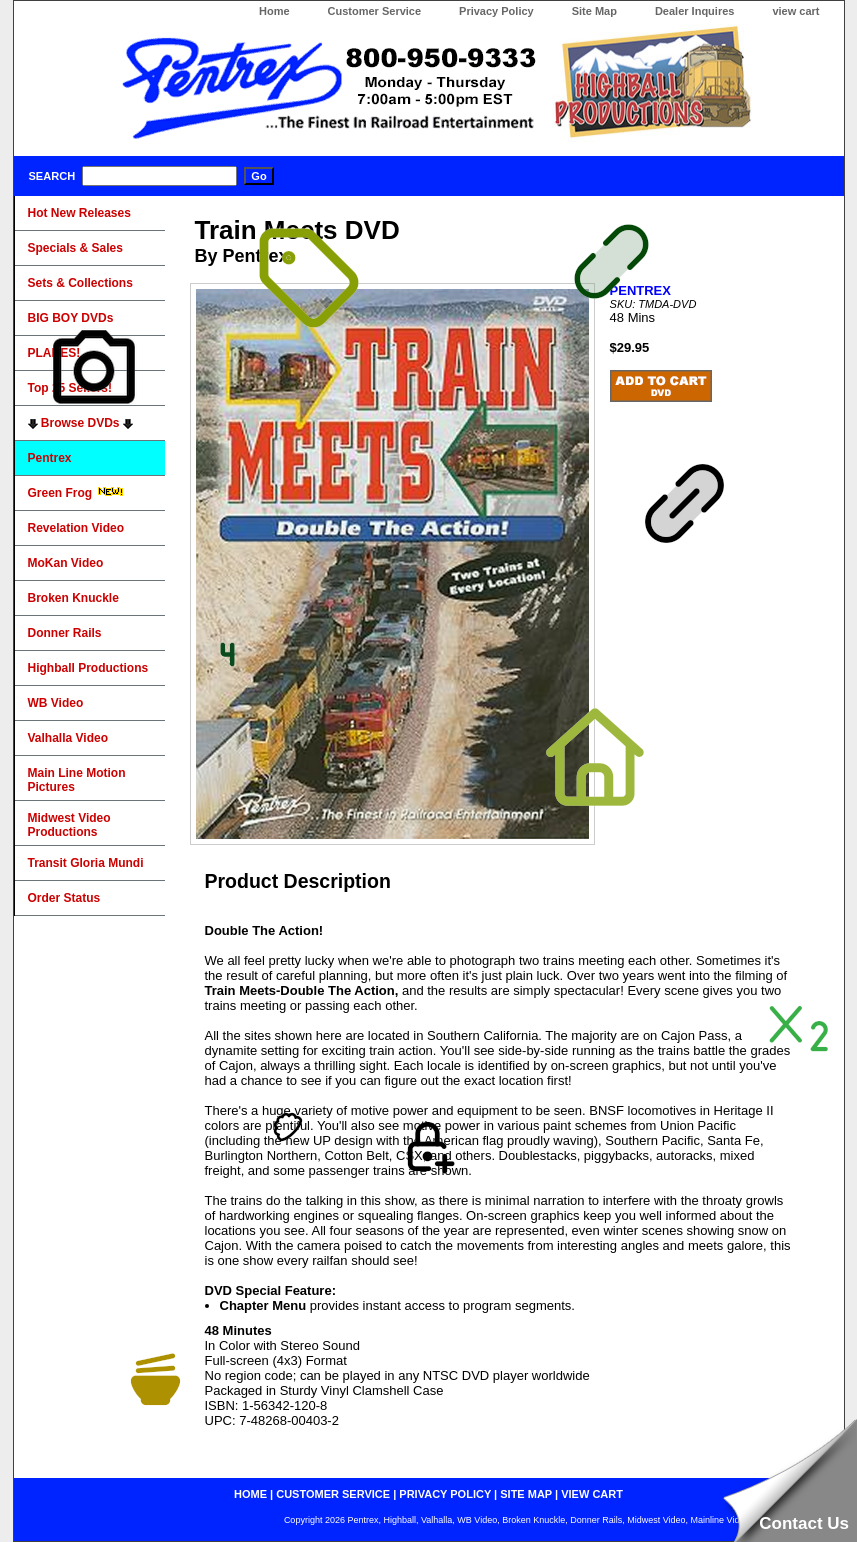  I want to click on disconnect or unlink connected items, so click(611, 261).